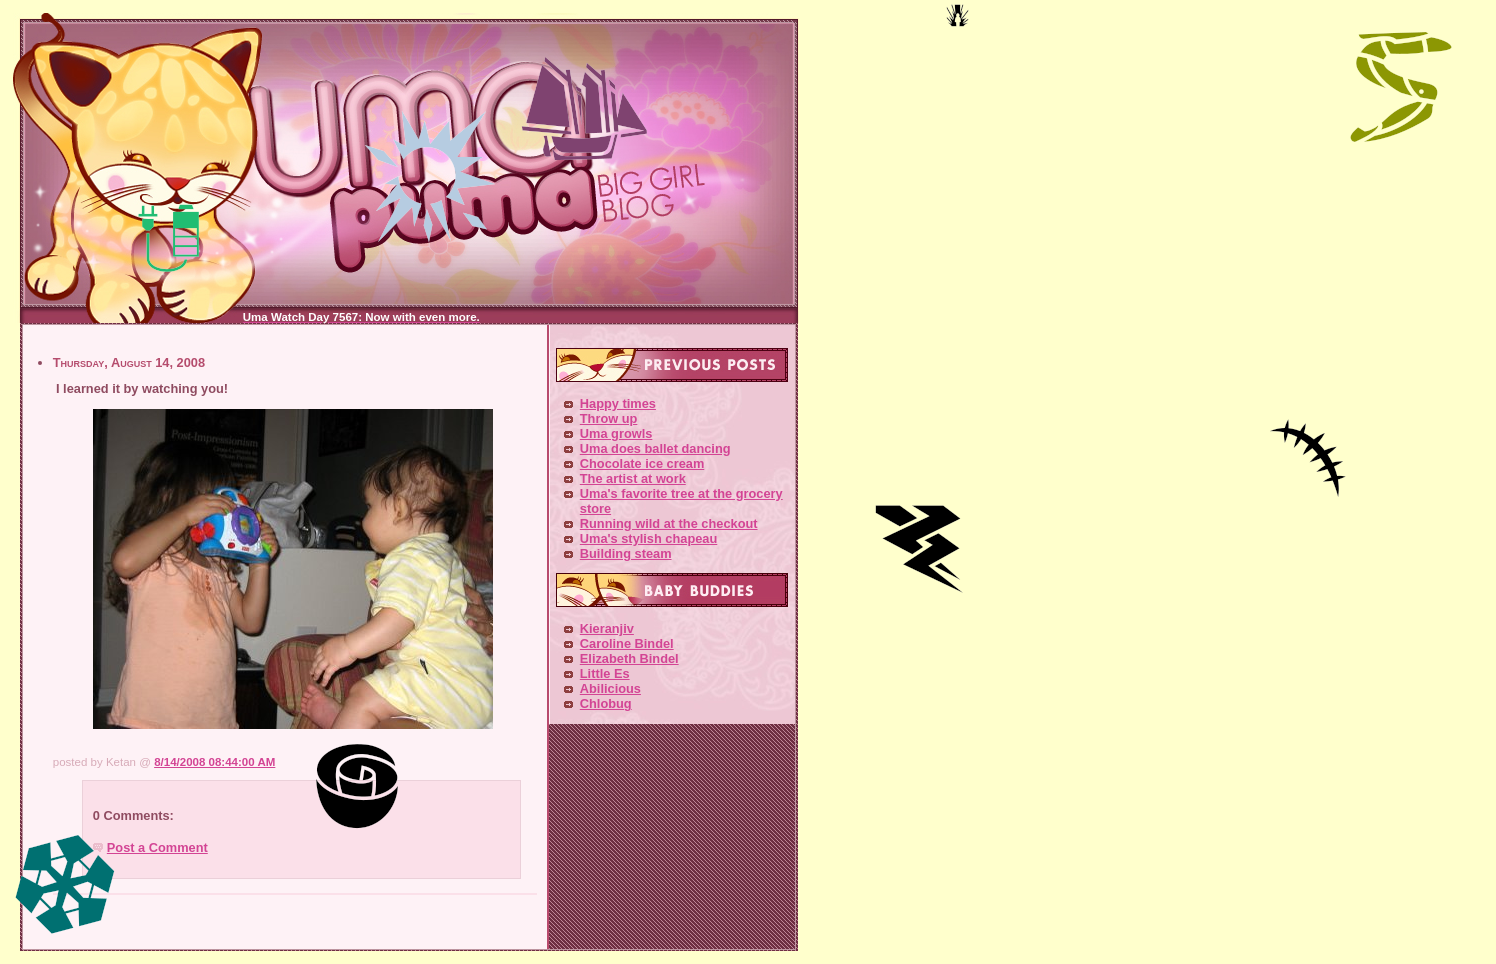 This screenshot has width=1496, height=964. Describe the element at coordinates (919, 549) in the screenshot. I see `activate lightning or electric ability` at that location.